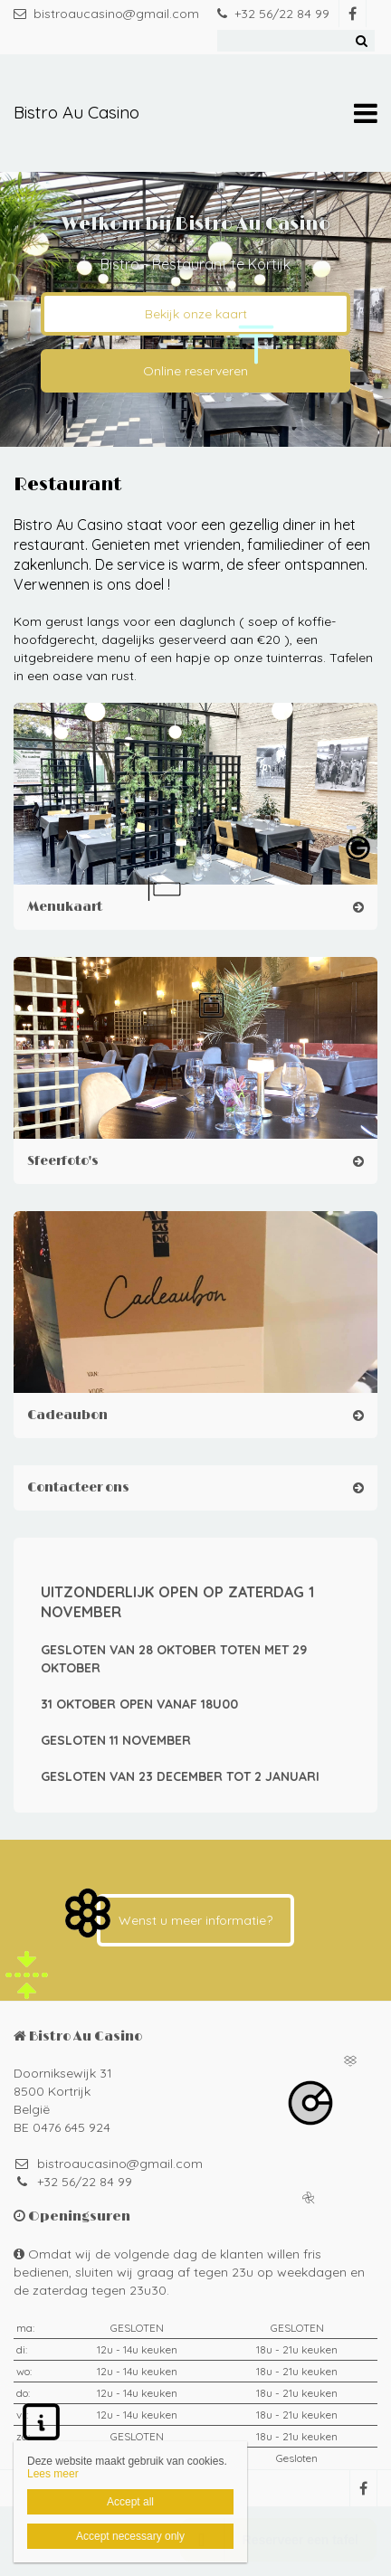  I want to click on view more information or details, so click(41, 2421).